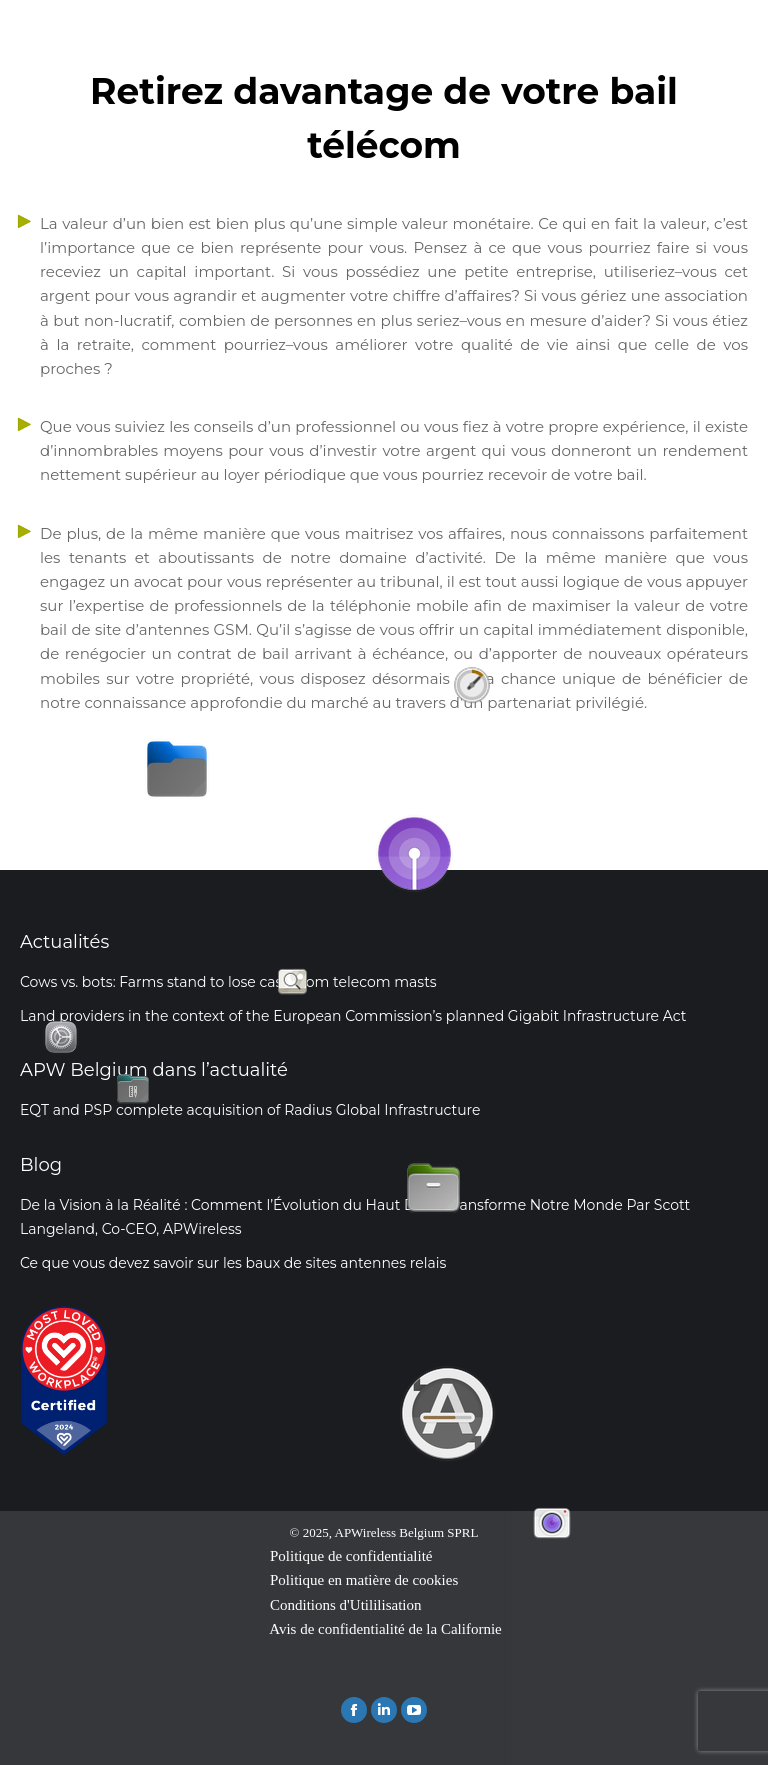 This screenshot has width=768, height=1765. I want to click on open the podcasts app, so click(414, 853).